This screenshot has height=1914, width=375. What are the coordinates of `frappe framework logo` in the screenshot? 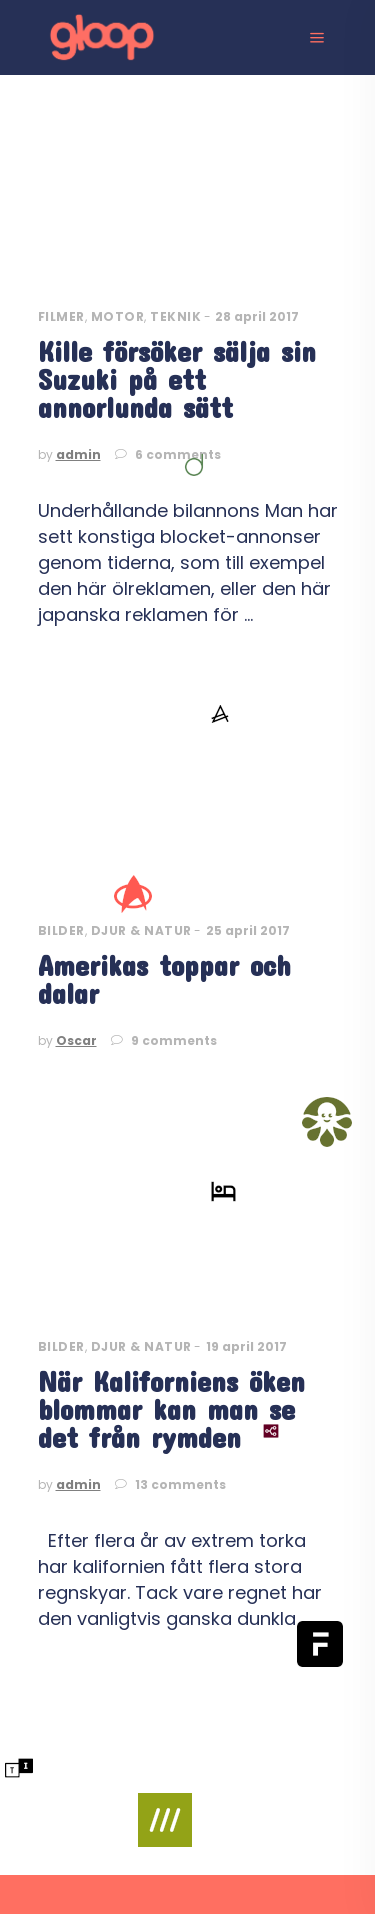 It's located at (320, 1644).